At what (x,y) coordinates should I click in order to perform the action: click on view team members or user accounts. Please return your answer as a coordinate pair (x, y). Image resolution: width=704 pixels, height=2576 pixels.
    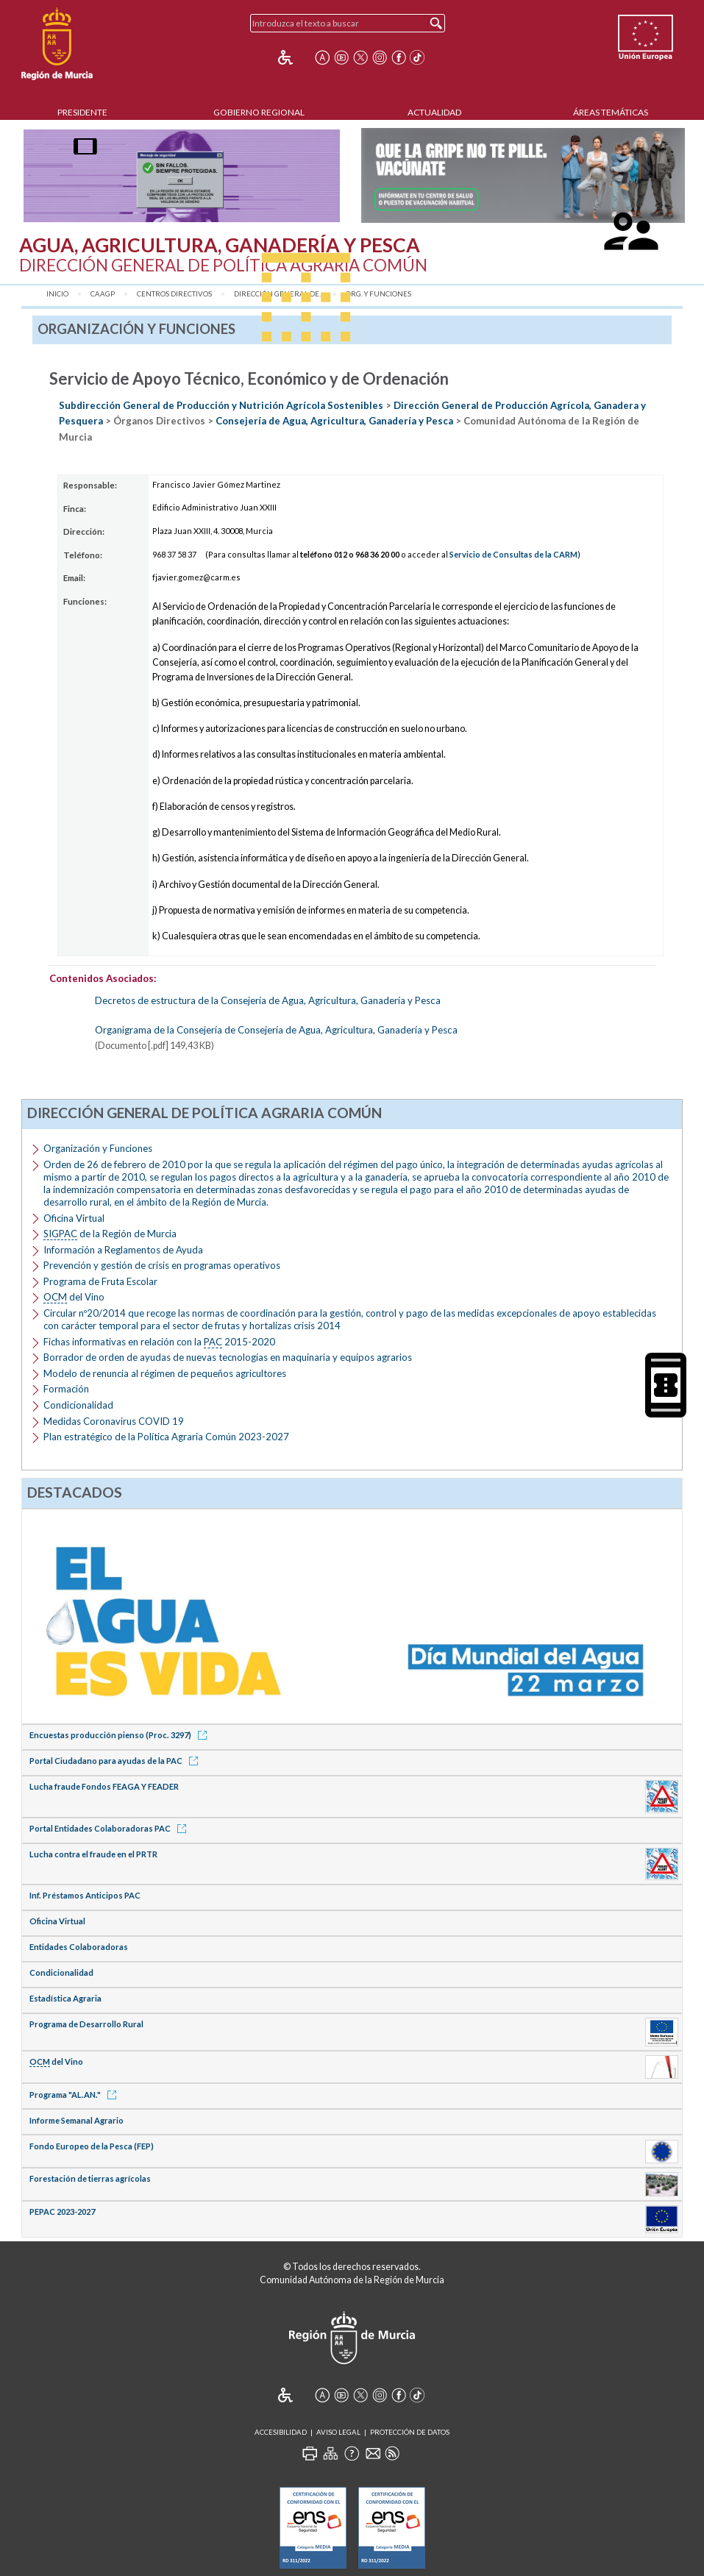
    Looking at the image, I should click on (631, 231).